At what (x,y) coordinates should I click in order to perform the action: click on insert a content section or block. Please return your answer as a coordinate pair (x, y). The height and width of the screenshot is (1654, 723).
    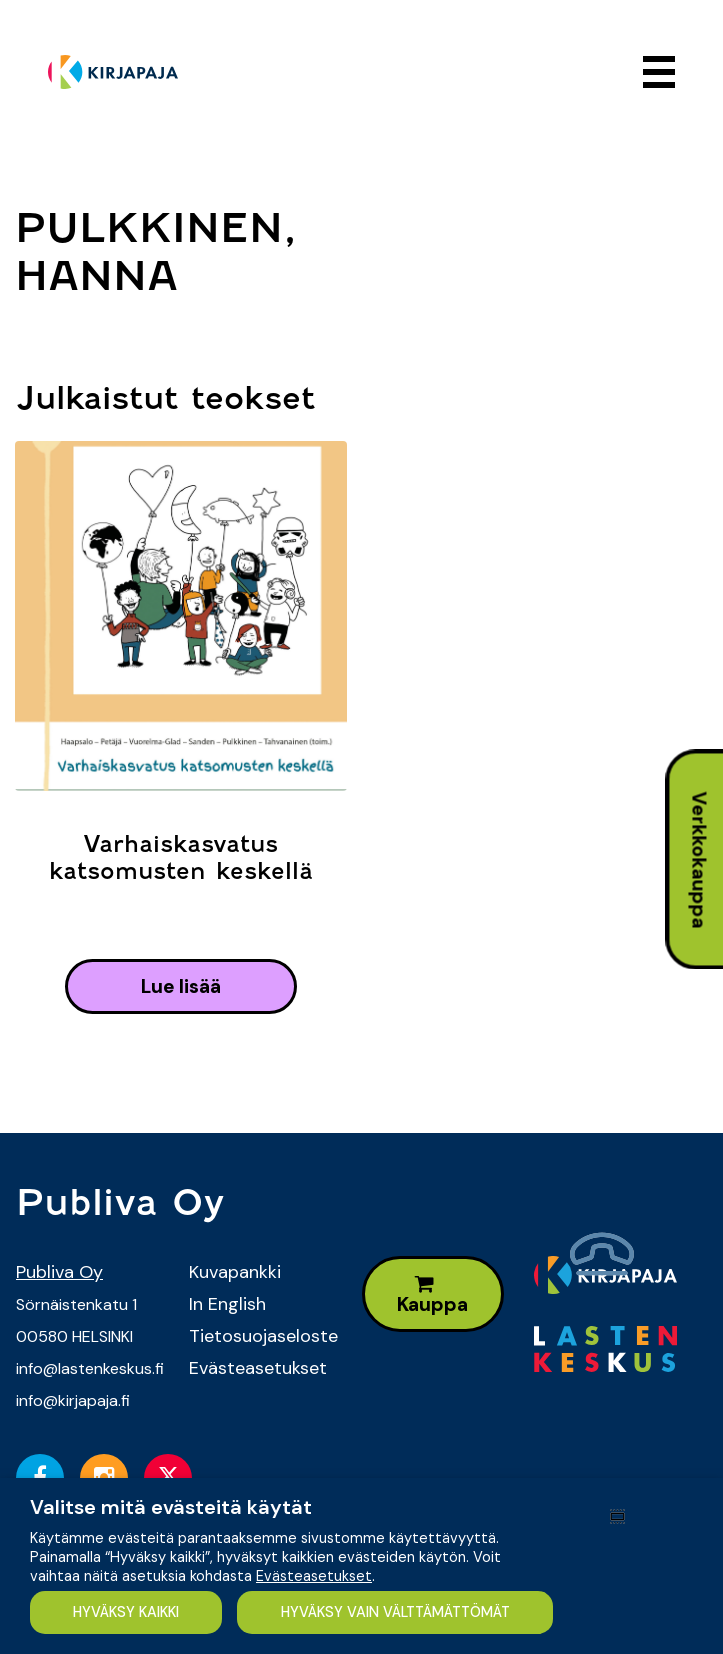
    Looking at the image, I should click on (617, 1516).